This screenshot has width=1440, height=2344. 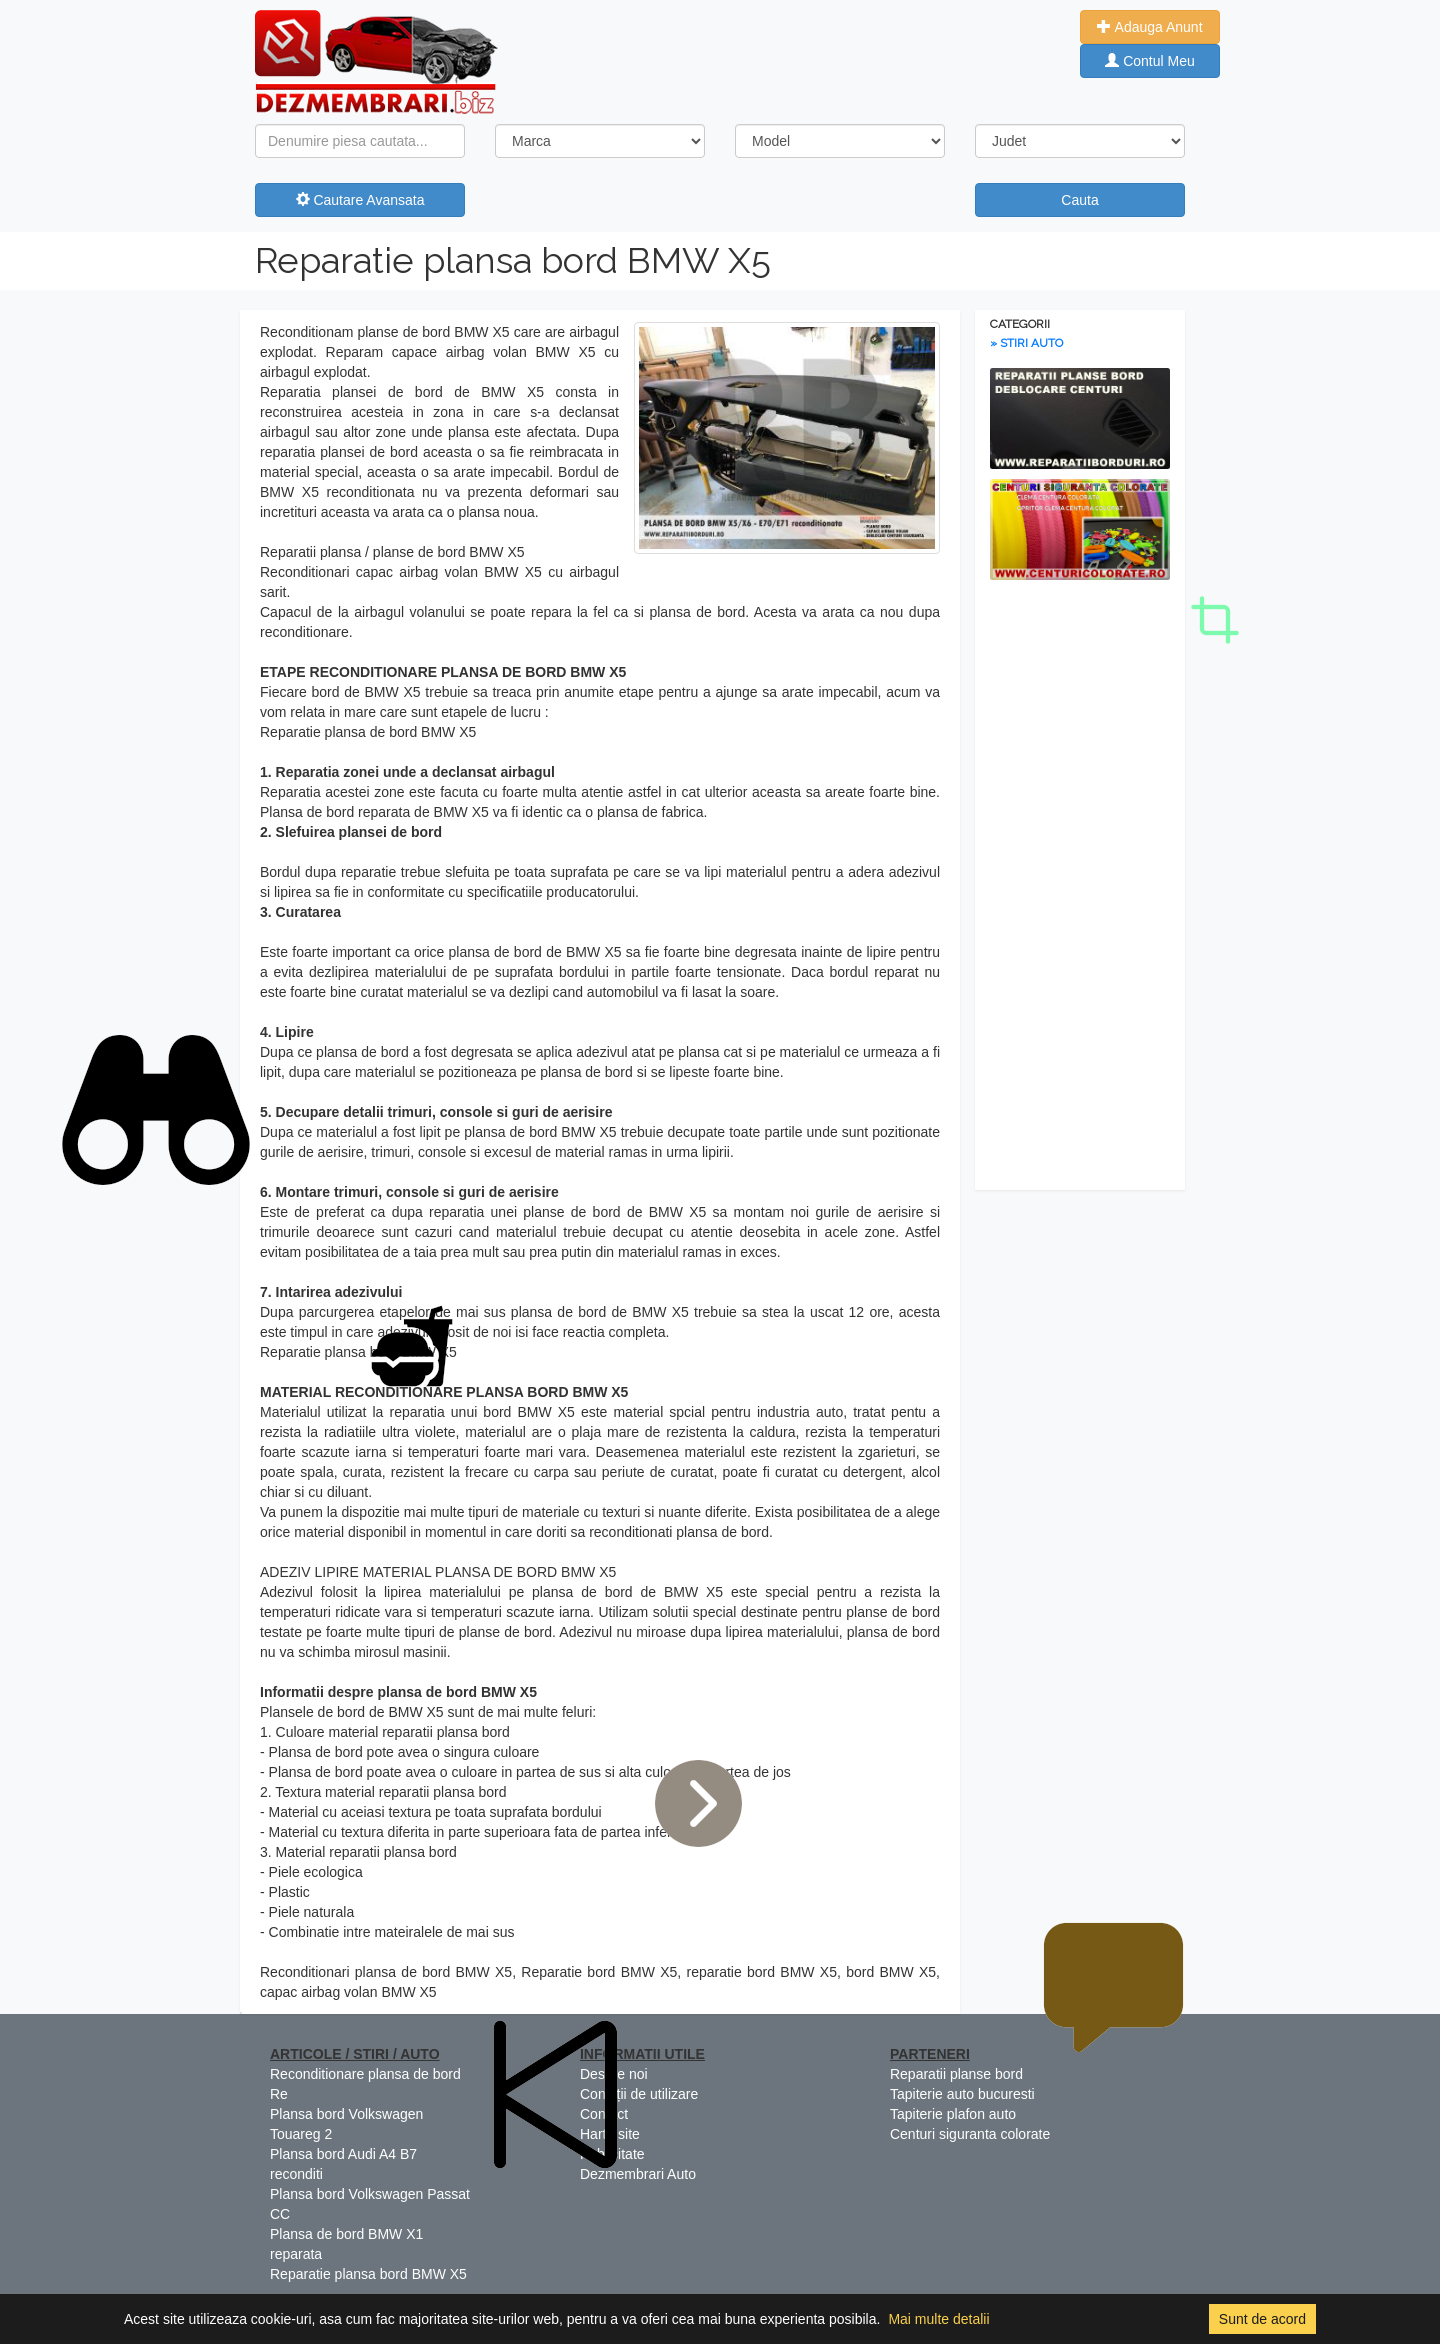 What do you see at coordinates (698, 1803) in the screenshot?
I see `go to the next item or page` at bounding box center [698, 1803].